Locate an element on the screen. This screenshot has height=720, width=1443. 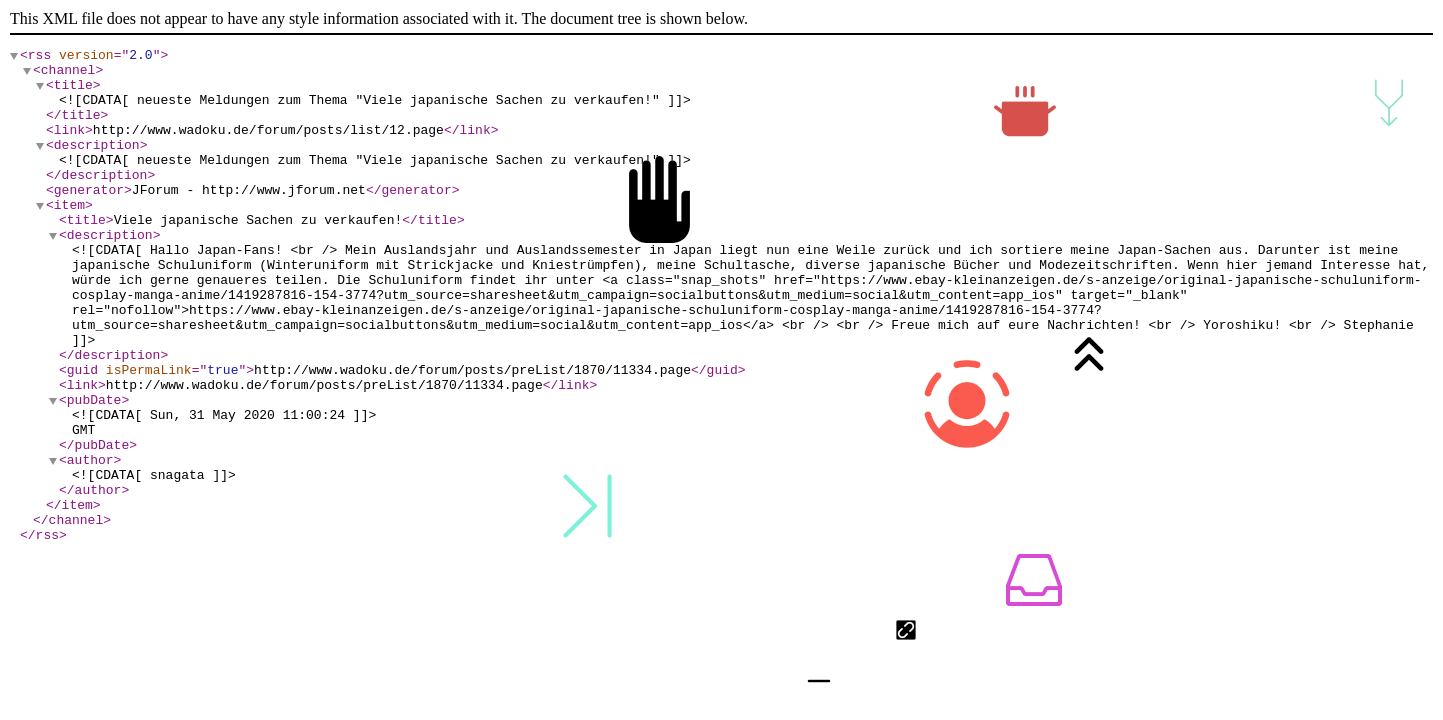
decrease quantity or value is located at coordinates (819, 681).